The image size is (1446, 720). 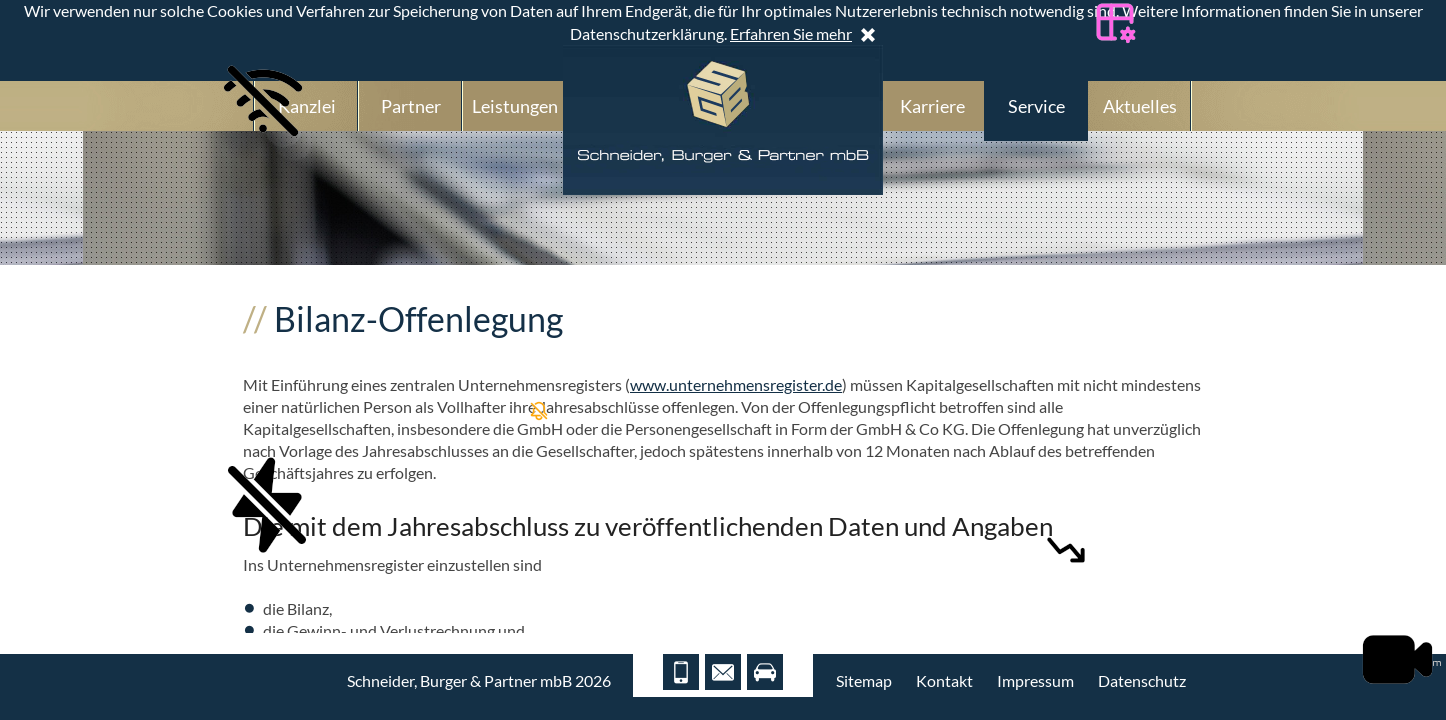 What do you see at coordinates (1397, 659) in the screenshot?
I see `start a video call` at bounding box center [1397, 659].